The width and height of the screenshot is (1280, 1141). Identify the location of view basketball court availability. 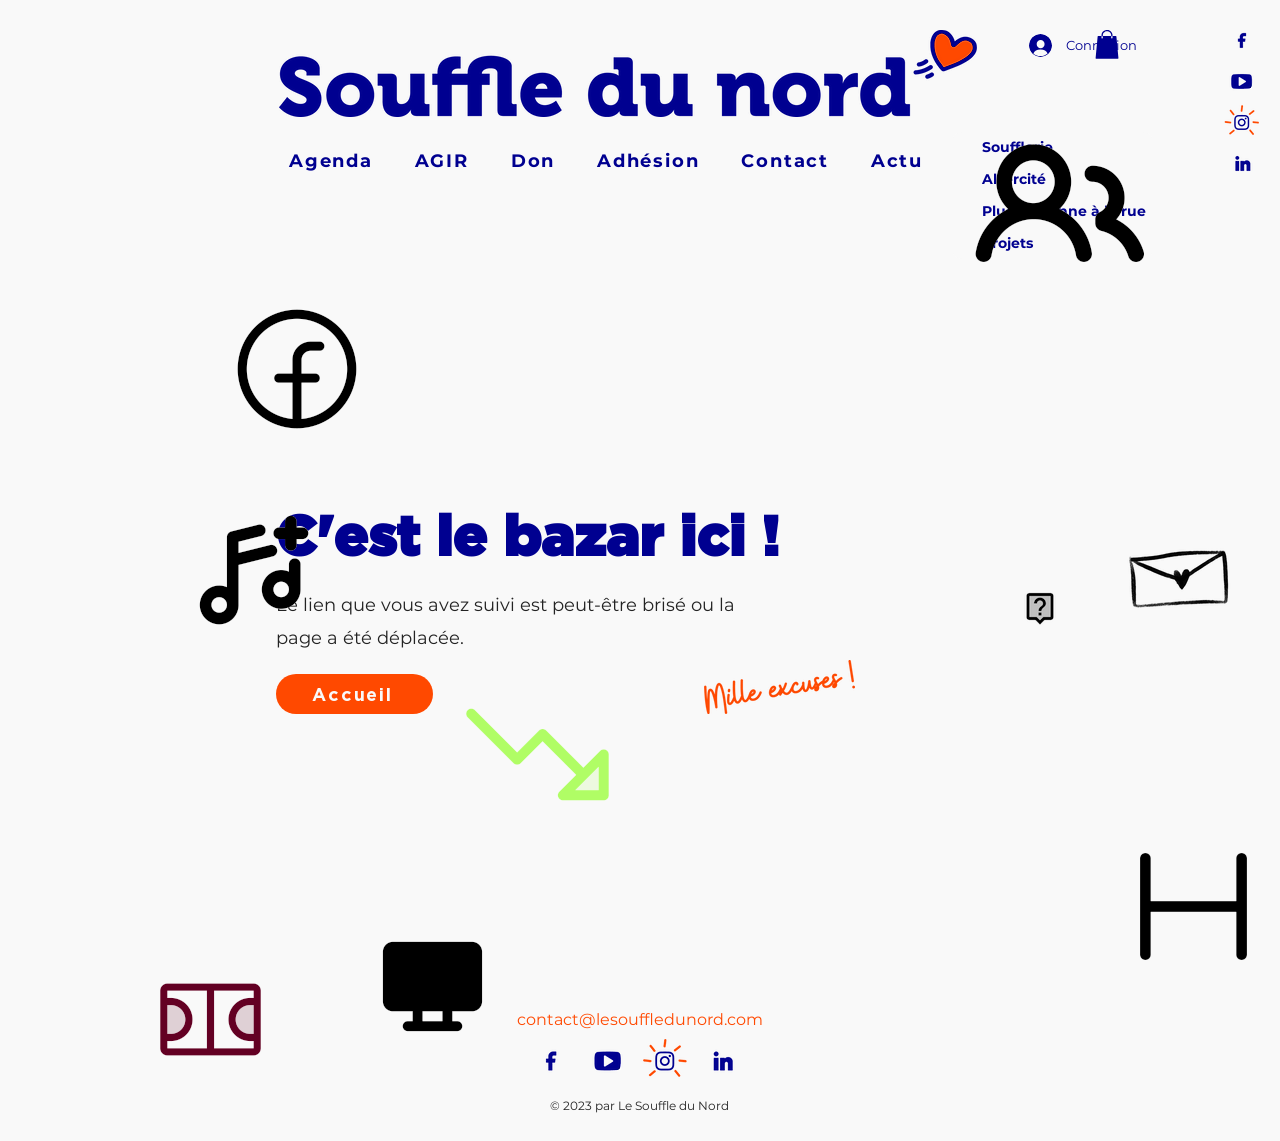
(210, 1019).